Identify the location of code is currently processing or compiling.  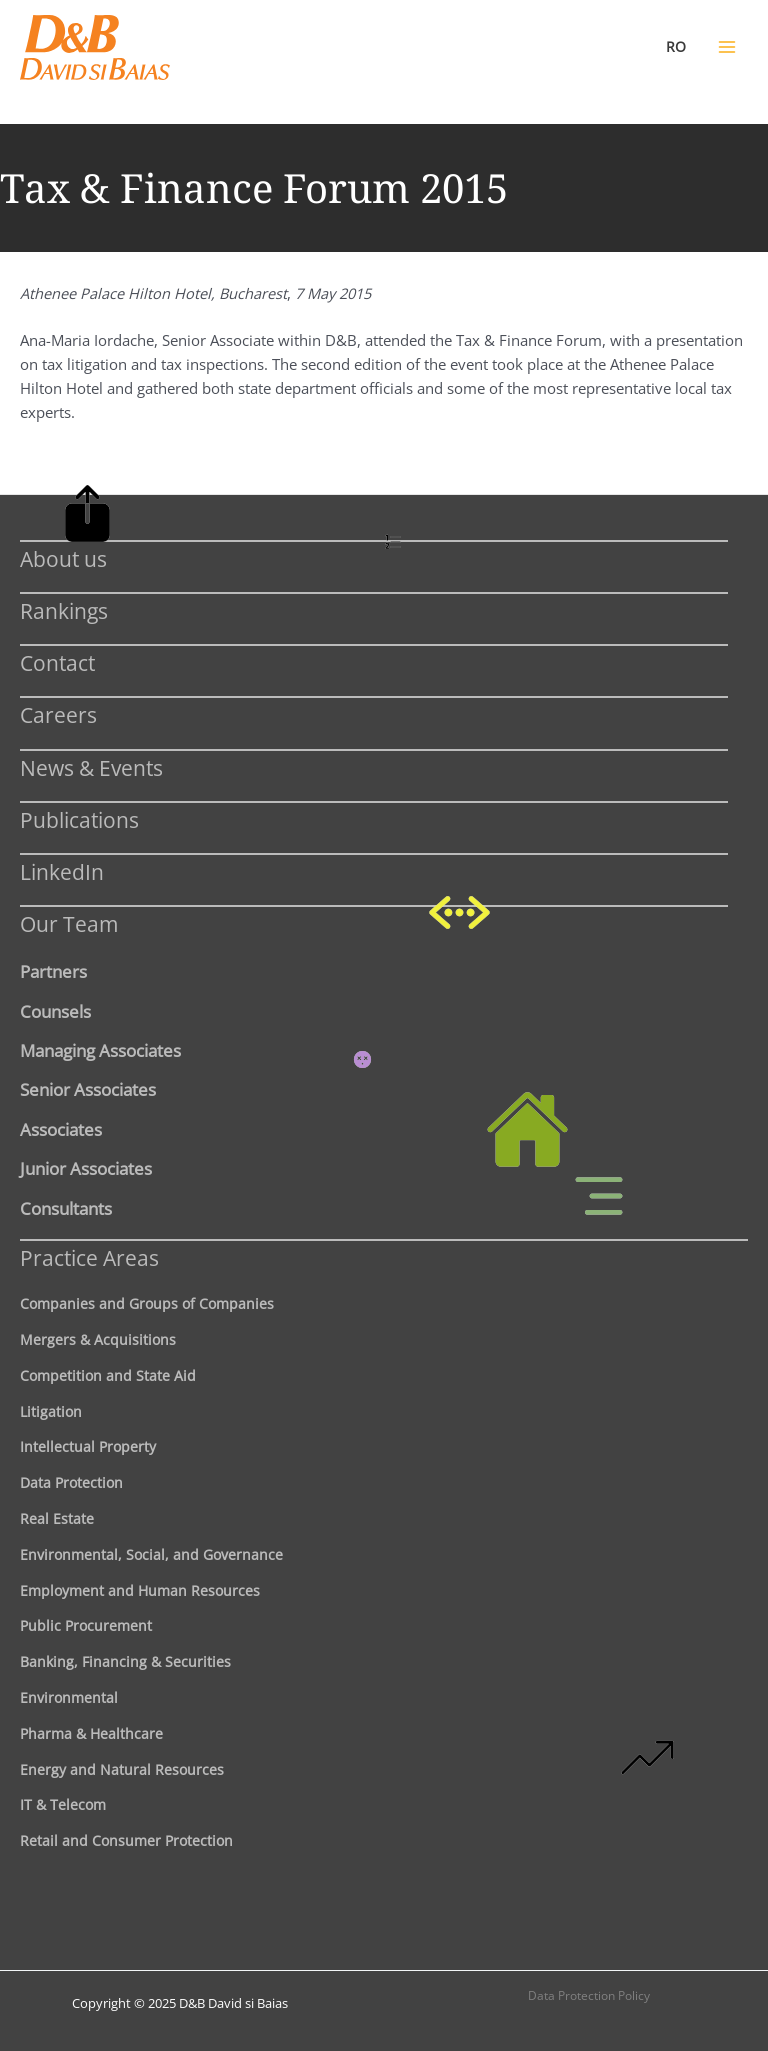
(459, 912).